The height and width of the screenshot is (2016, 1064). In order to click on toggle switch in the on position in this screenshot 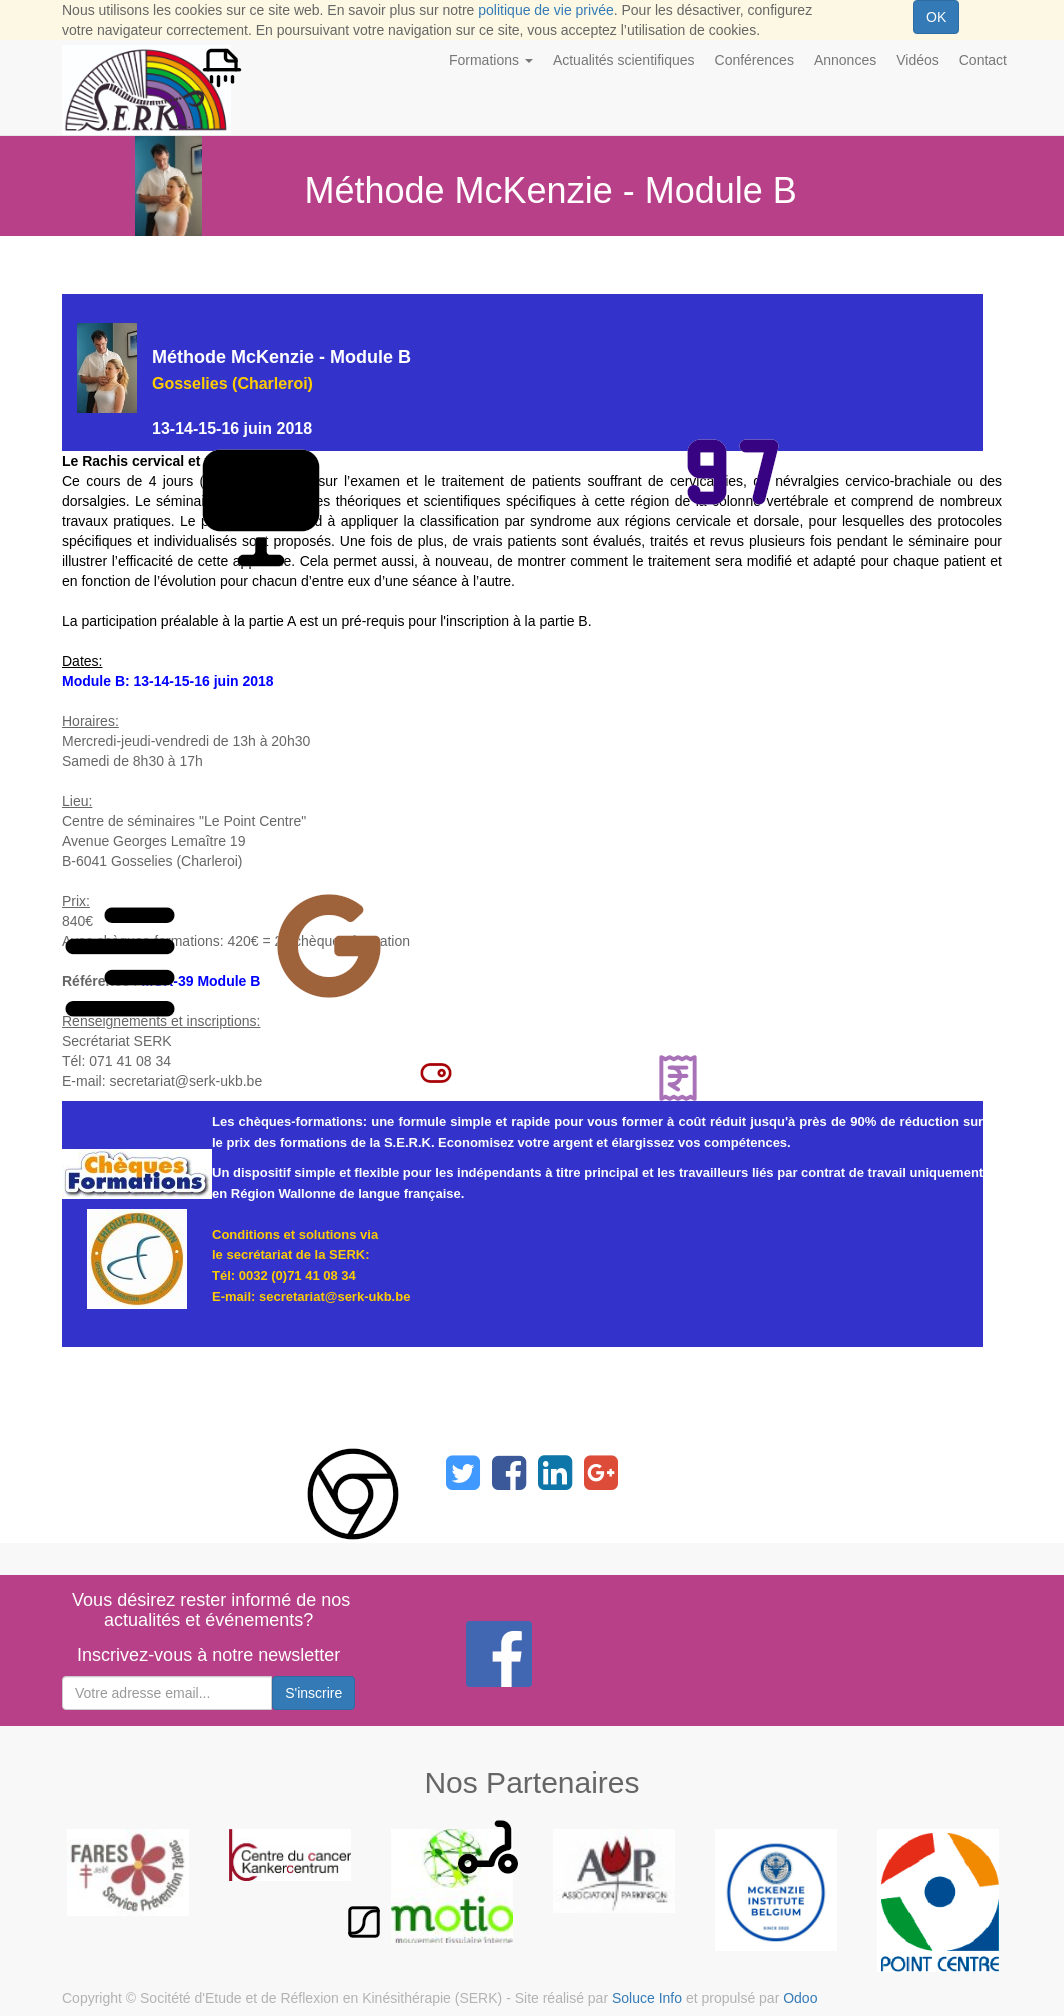, I will do `click(436, 1073)`.